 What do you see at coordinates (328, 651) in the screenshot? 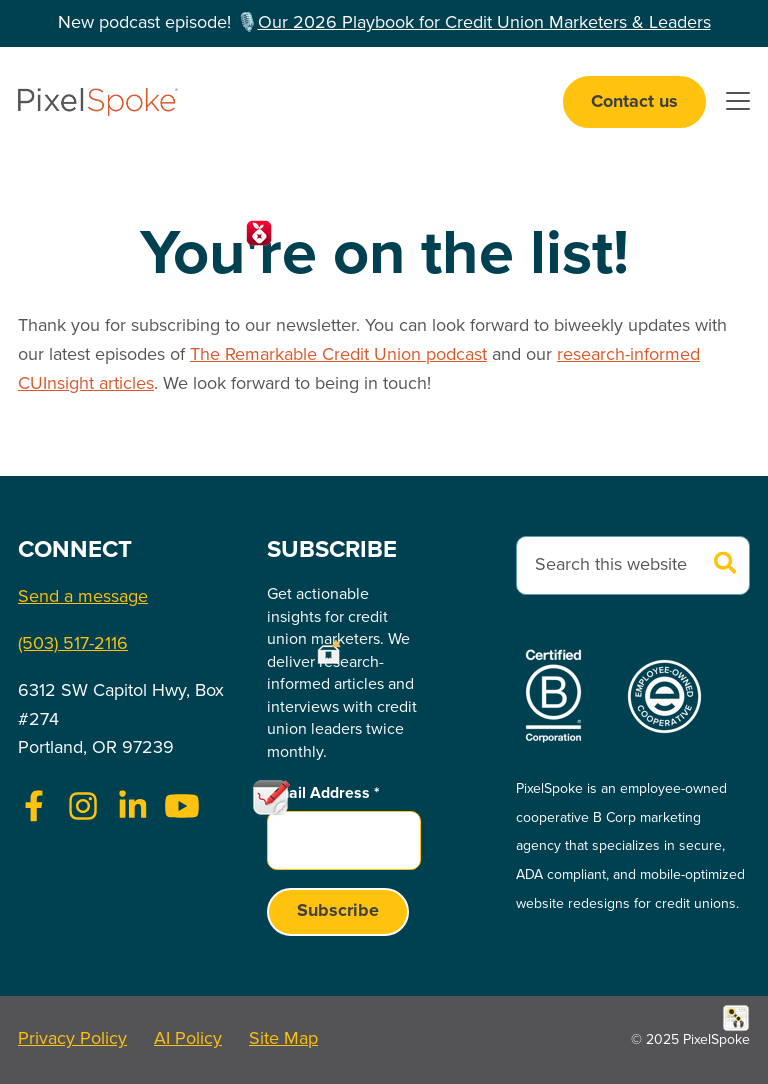
I see `indicates important software updates are available` at bounding box center [328, 651].